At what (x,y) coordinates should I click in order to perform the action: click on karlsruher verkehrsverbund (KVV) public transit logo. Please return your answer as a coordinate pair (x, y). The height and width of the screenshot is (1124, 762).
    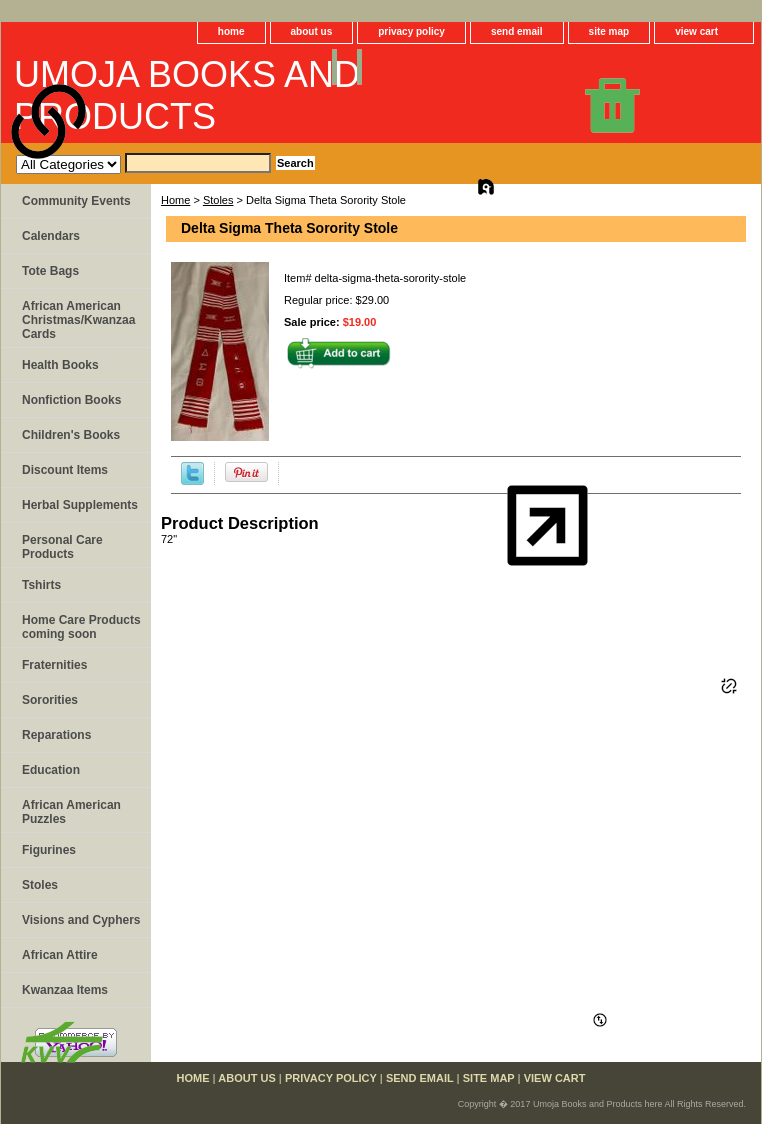
    Looking at the image, I should click on (62, 1042).